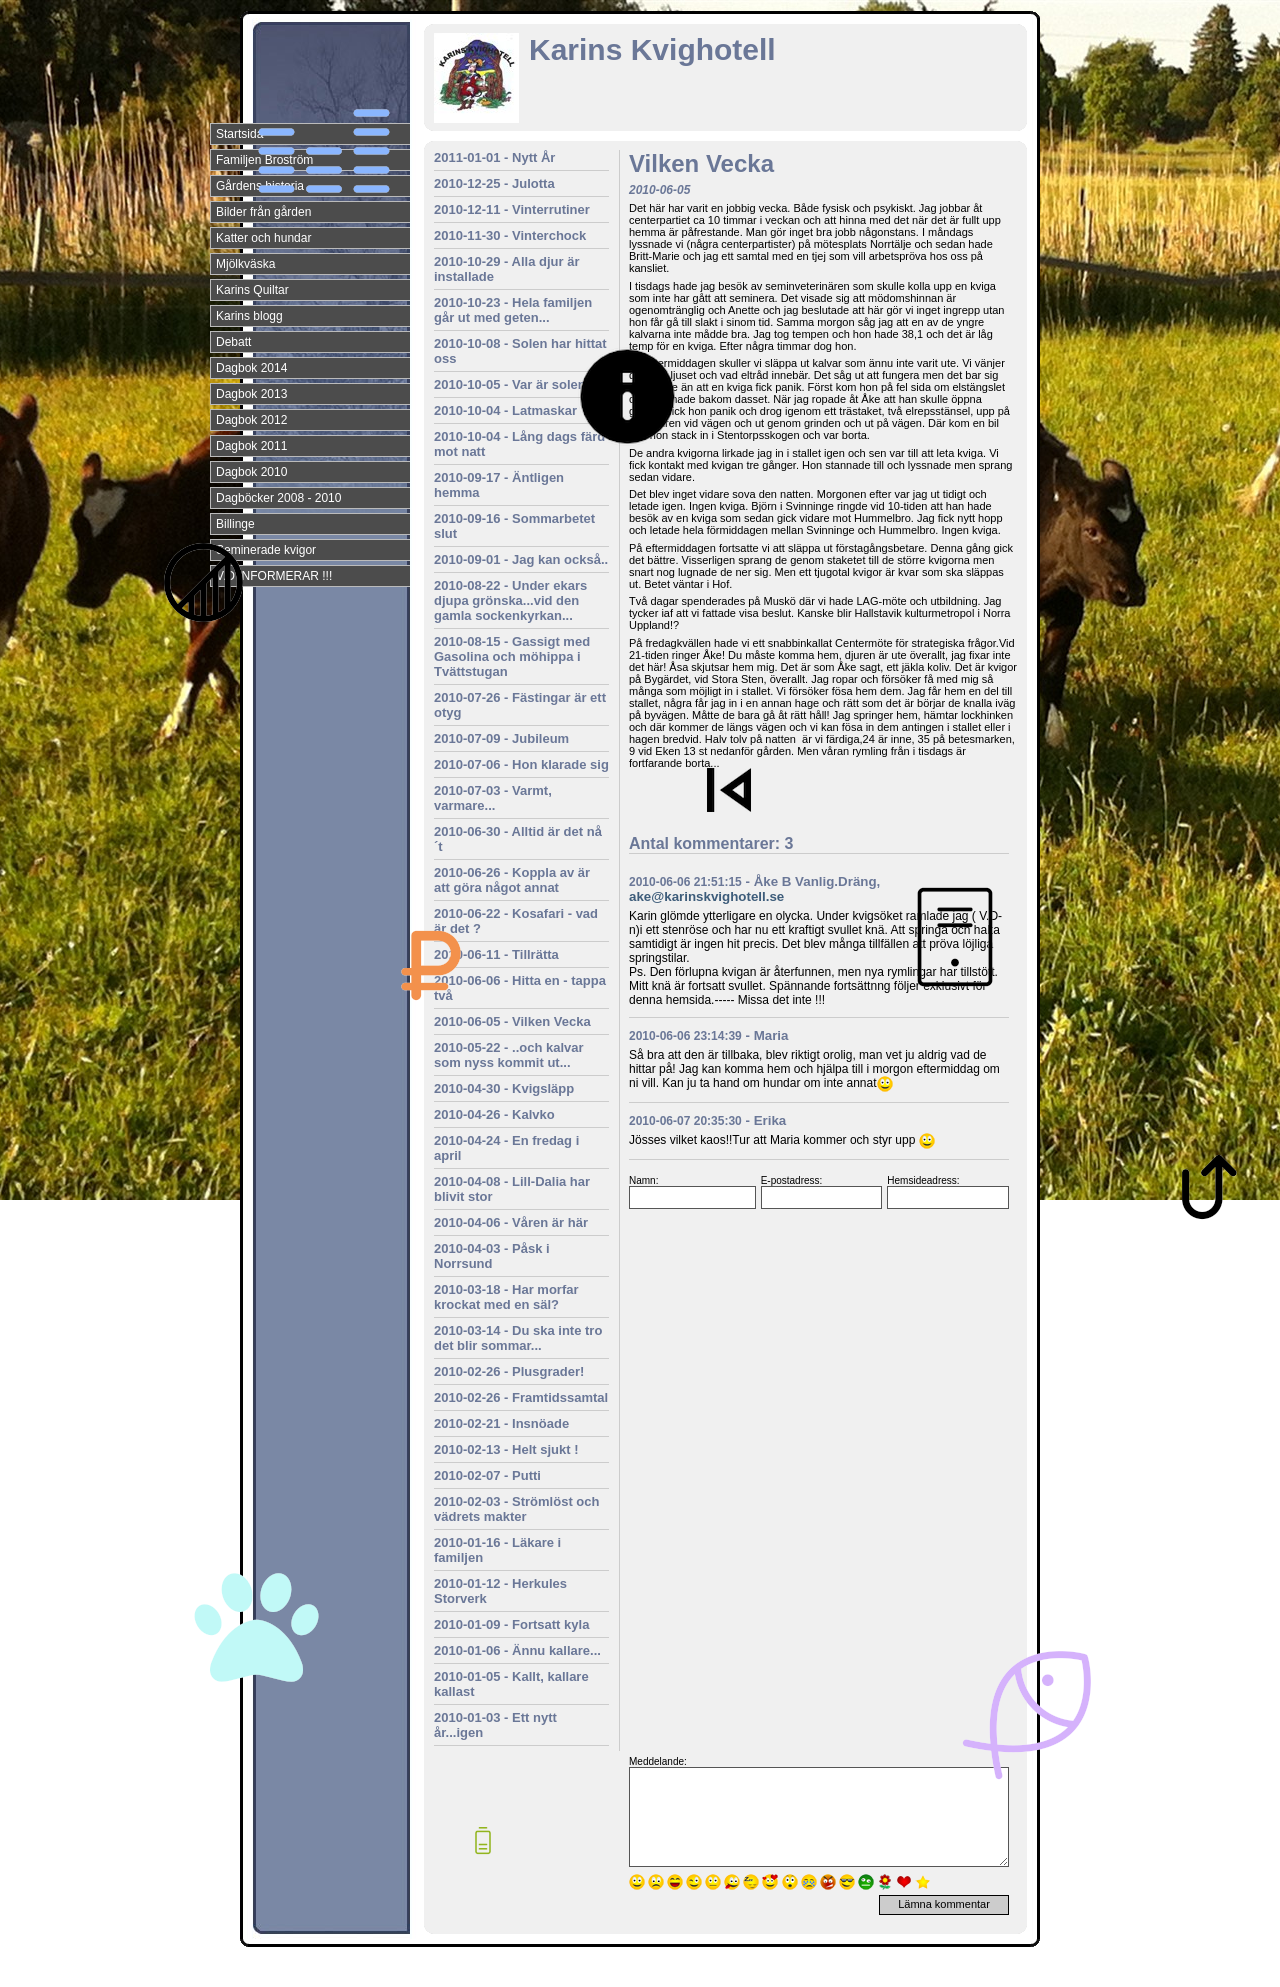 This screenshot has width=1280, height=1987. I want to click on indicates medium battery level, so click(483, 1841).